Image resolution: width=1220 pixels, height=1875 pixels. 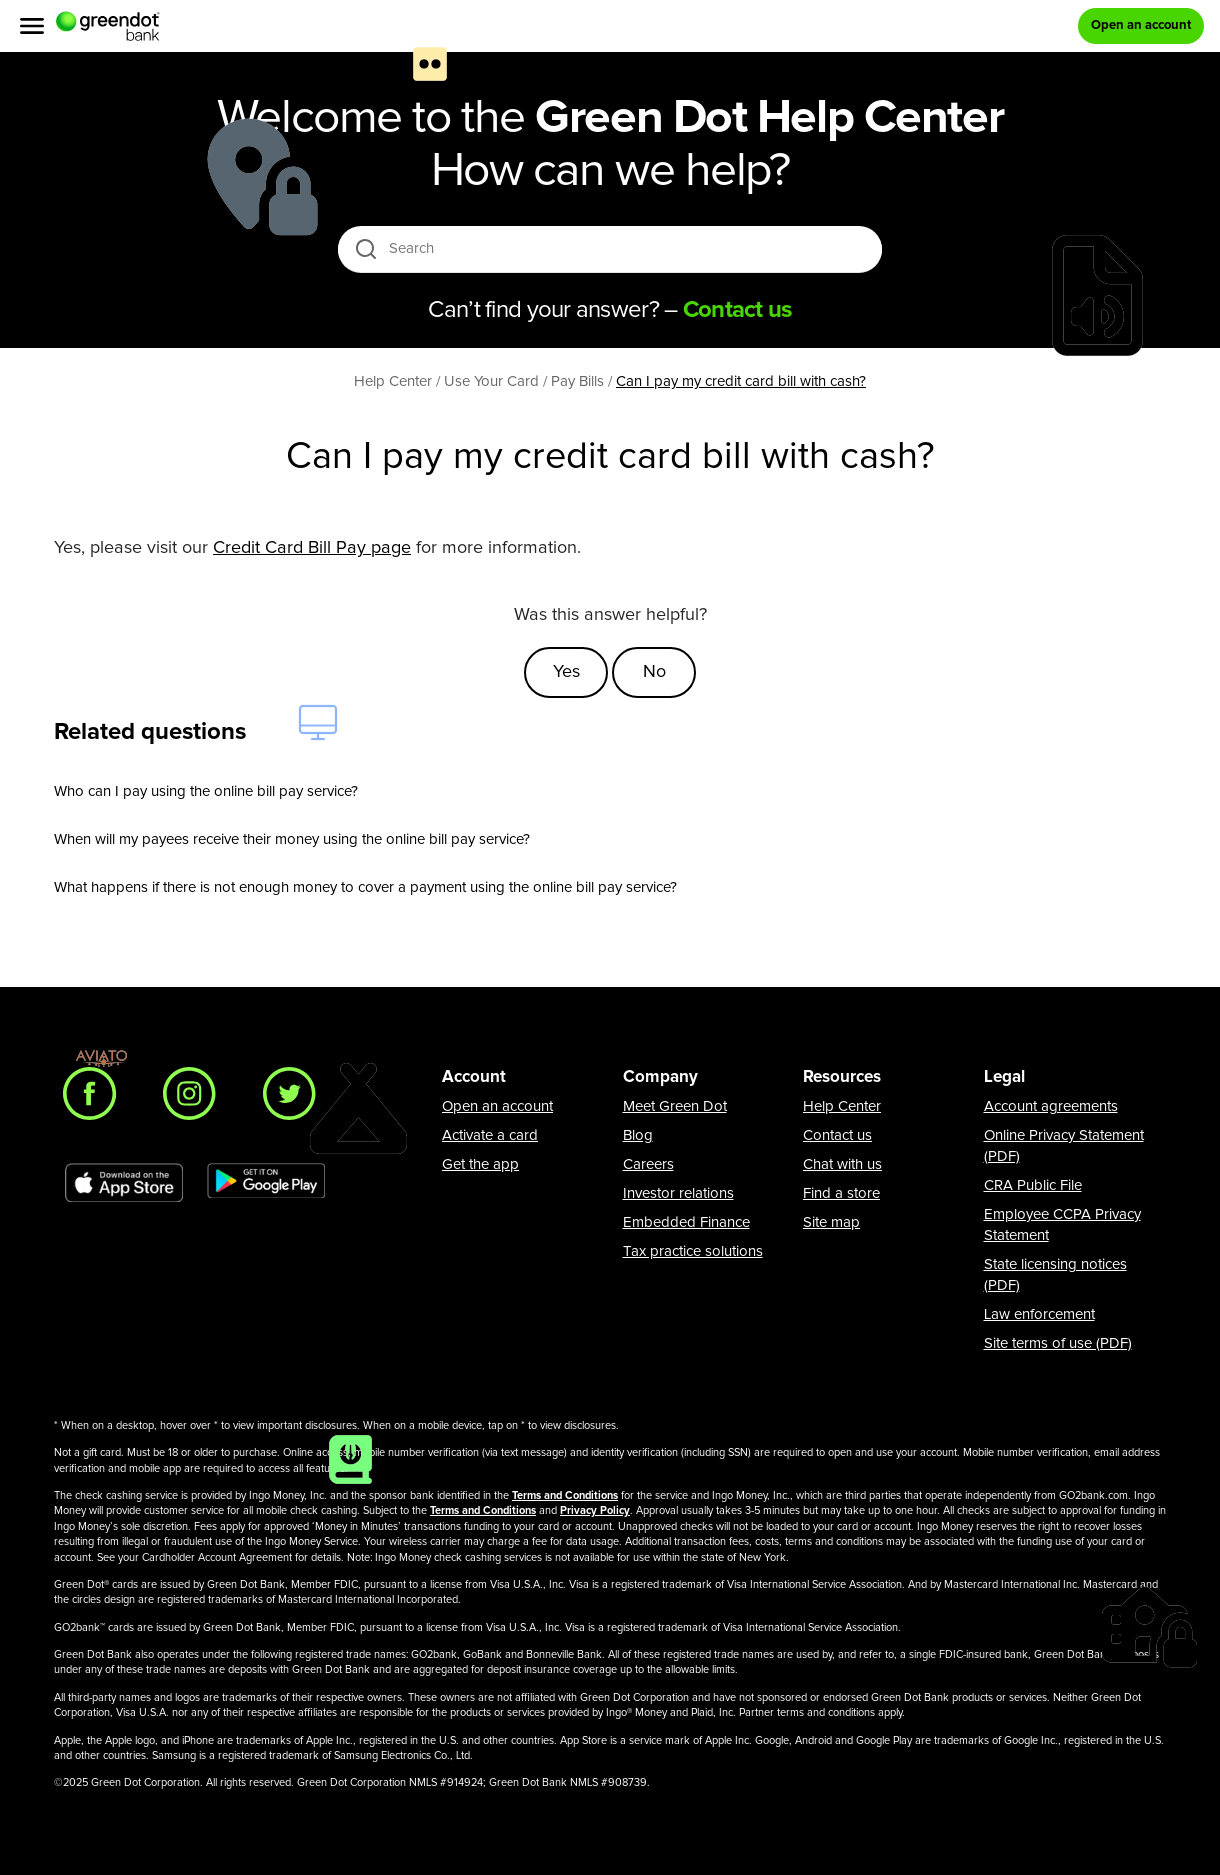 I want to click on aviato company logo from the tv series silicon valley, so click(x=101, y=1058).